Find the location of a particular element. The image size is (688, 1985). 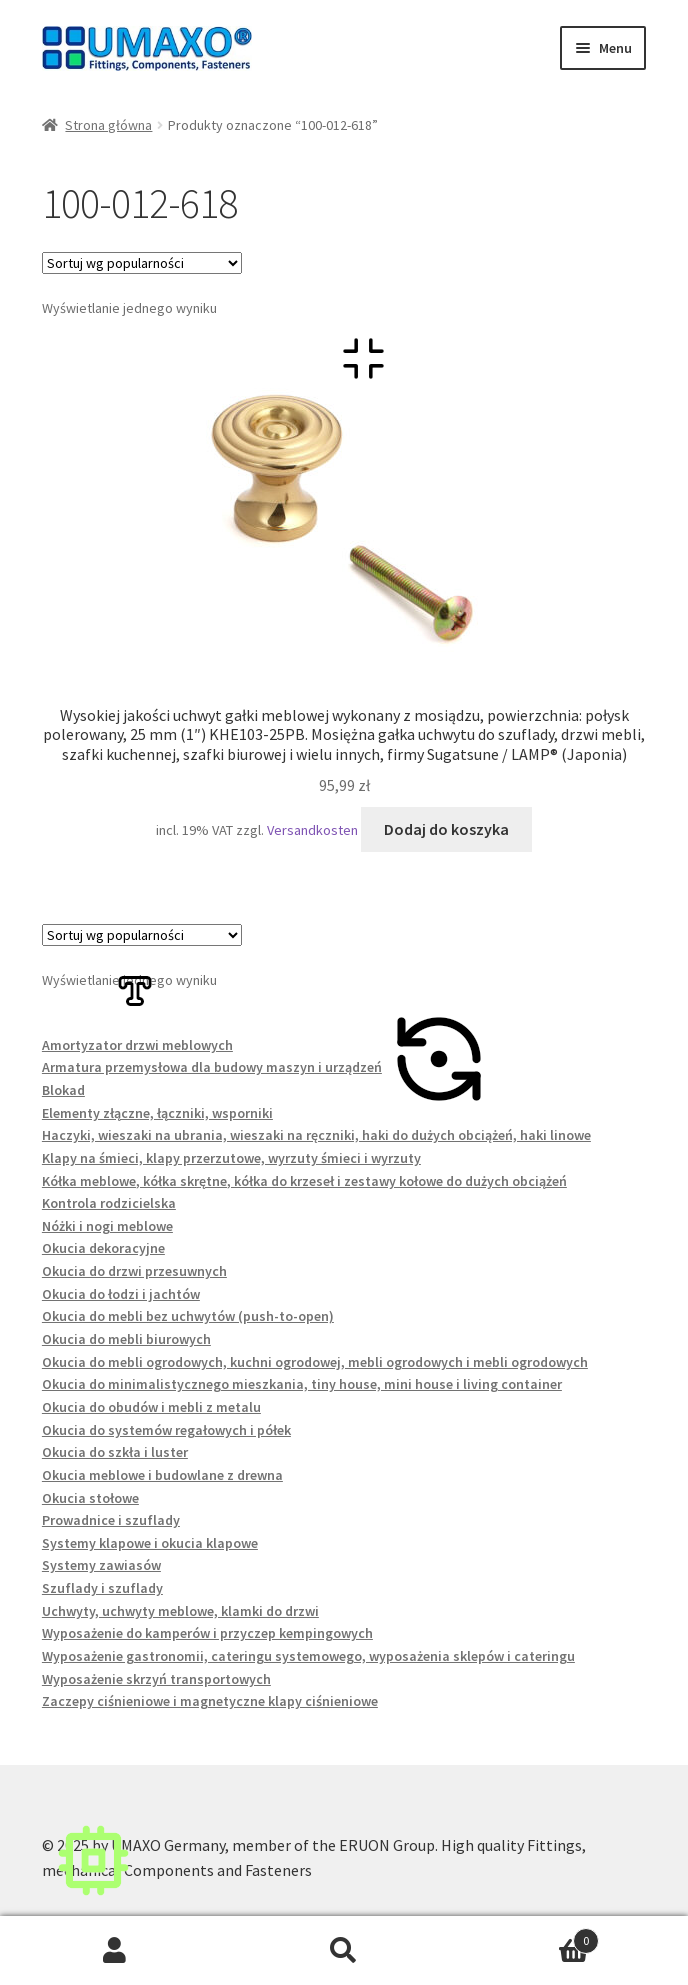

access text formatting options is located at coordinates (135, 991).